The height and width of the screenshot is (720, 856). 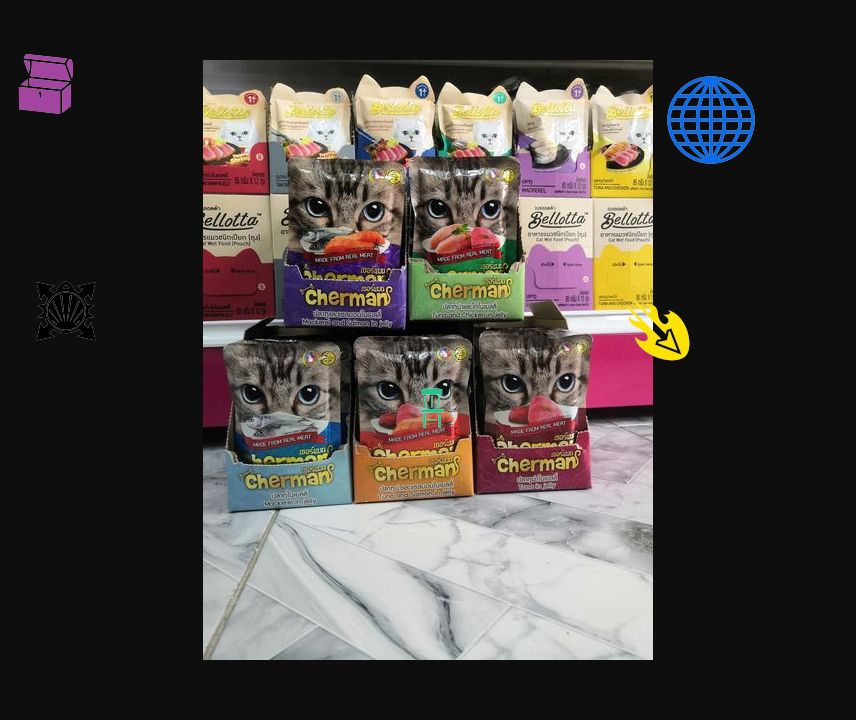 I want to click on share or broadcast game achievement, so click(x=66, y=311).